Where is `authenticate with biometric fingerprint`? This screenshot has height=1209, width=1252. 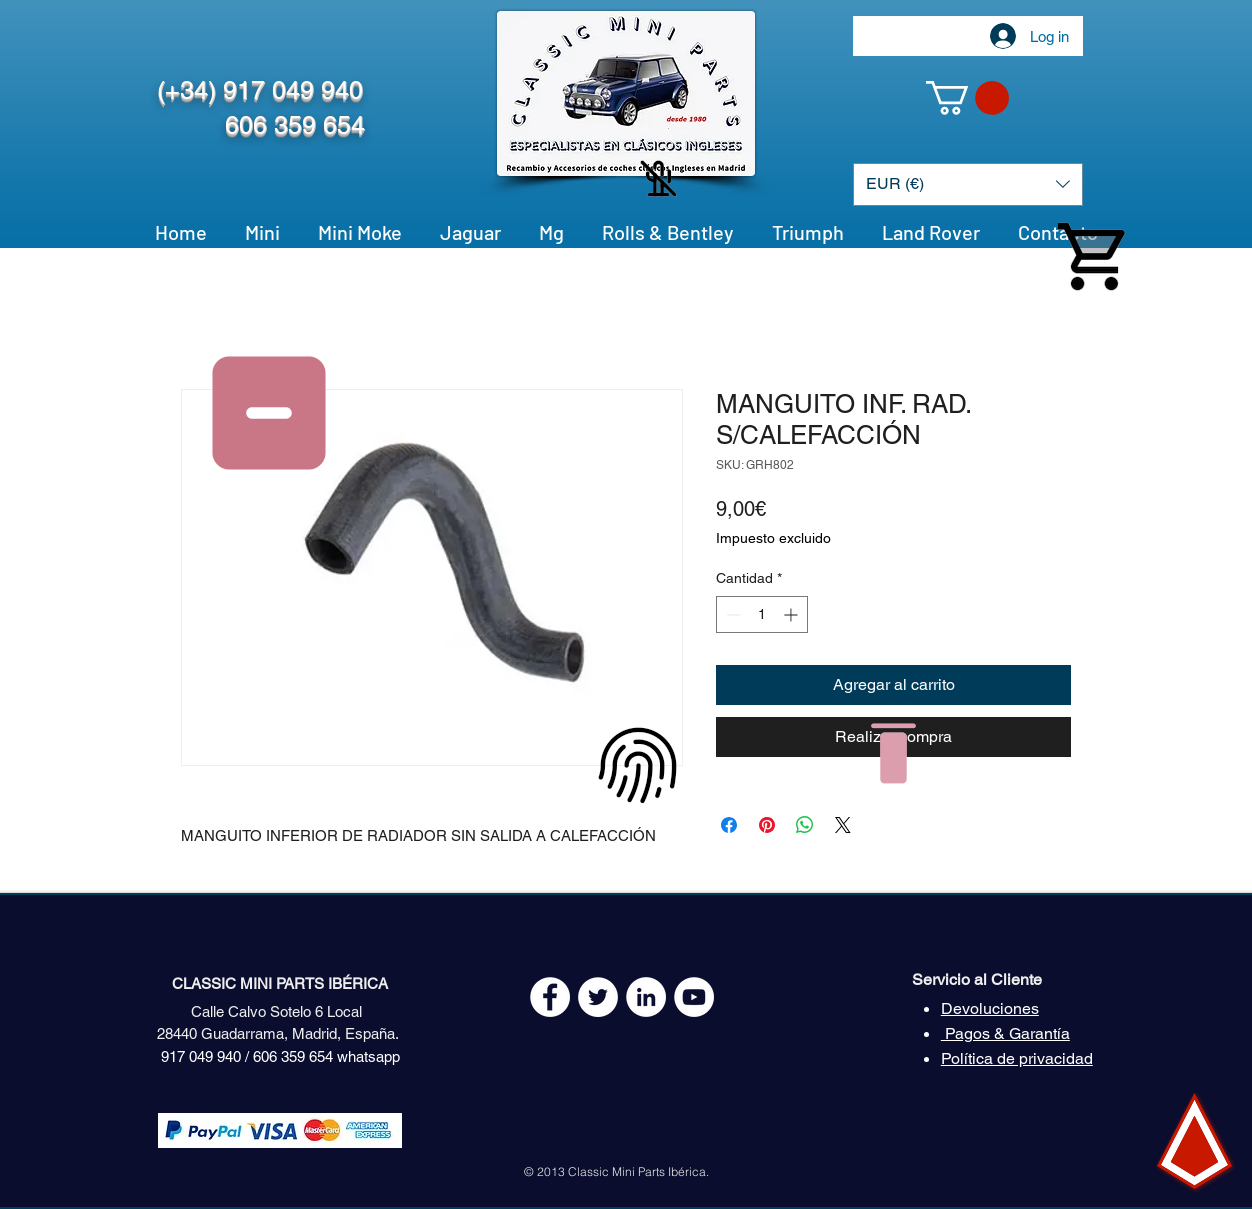
authenticate with biometric fingerprint is located at coordinates (638, 765).